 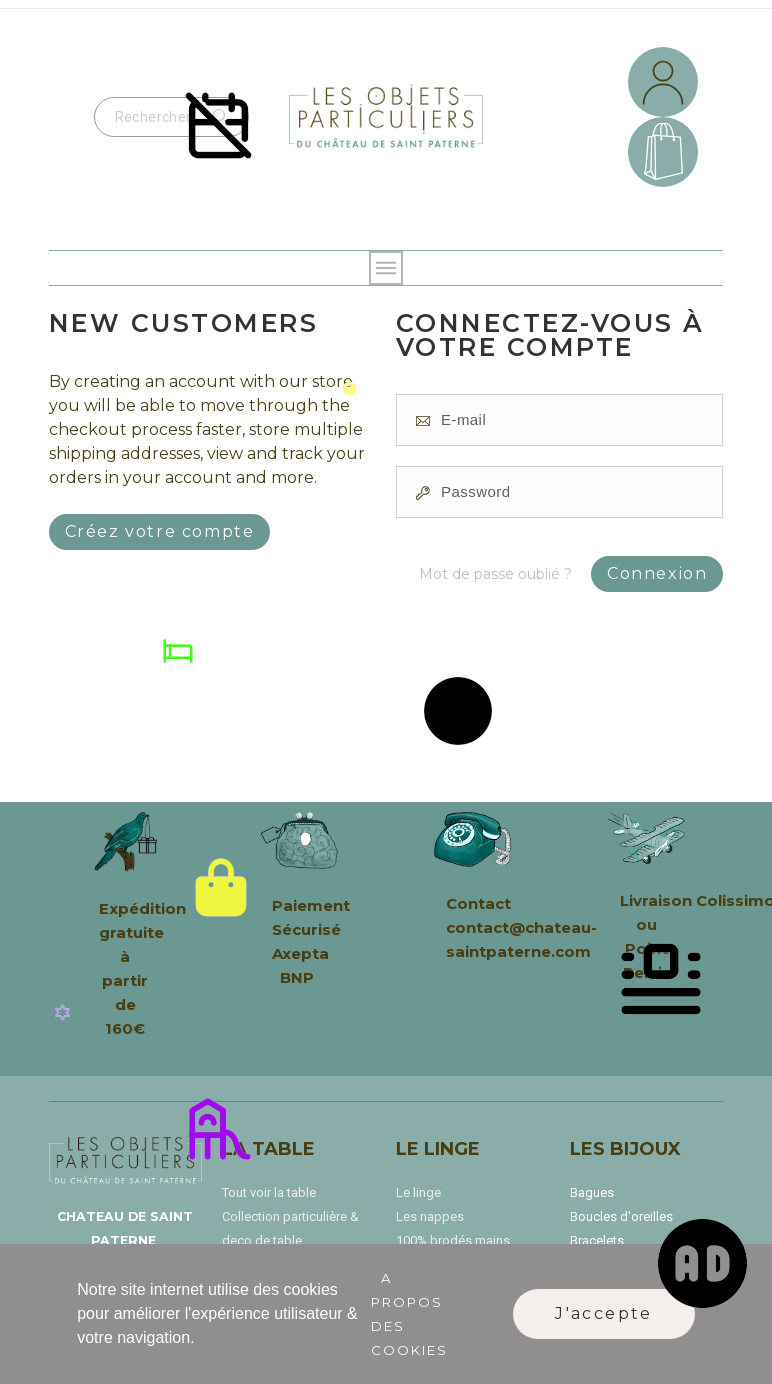 I want to click on access playground or outdoor equipment information, so click(x=220, y=1129).